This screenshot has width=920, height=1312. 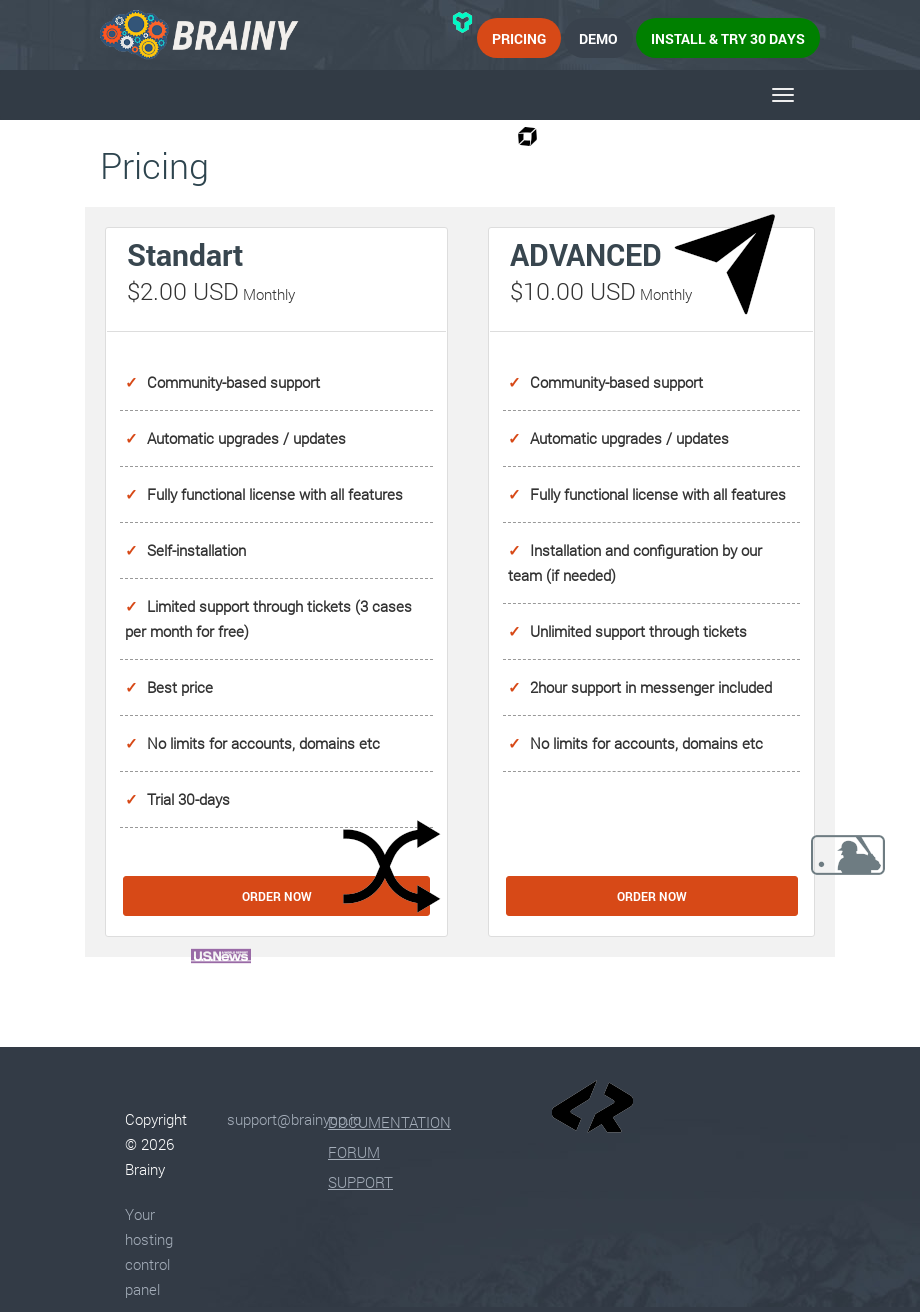 I want to click on dynatrace application or service integration, so click(x=527, y=136).